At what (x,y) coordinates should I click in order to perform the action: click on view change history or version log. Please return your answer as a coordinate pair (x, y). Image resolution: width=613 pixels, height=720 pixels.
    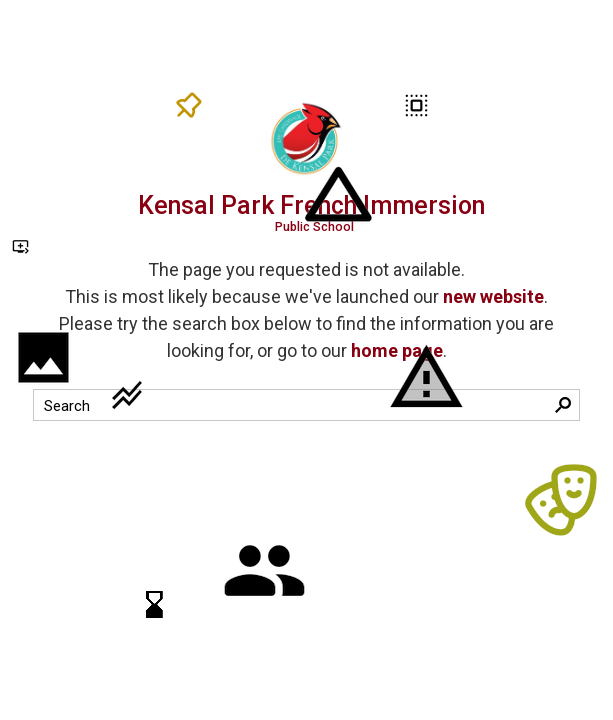
    Looking at the image, I should click on (338, 192).